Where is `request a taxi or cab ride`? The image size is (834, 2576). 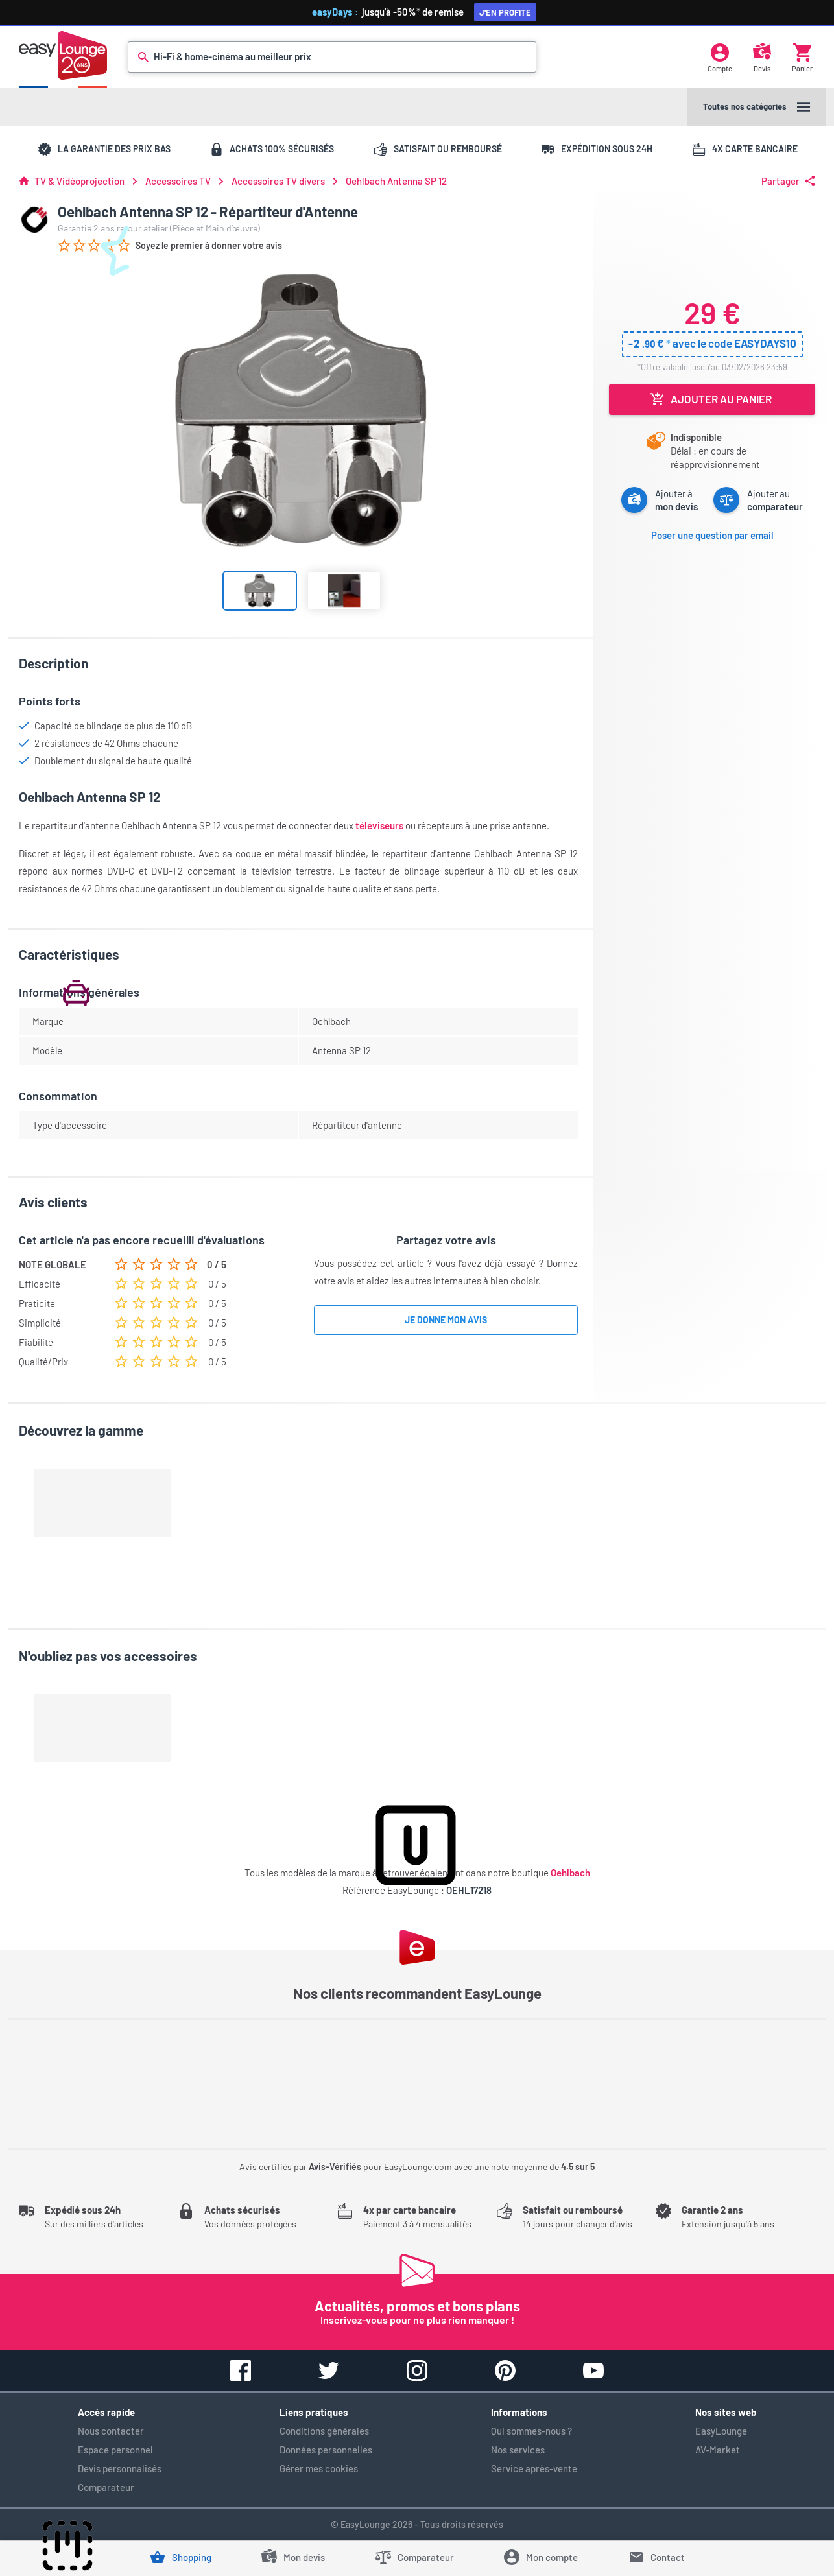 request a taxi or cab ride is located at coordinates (76, 994).